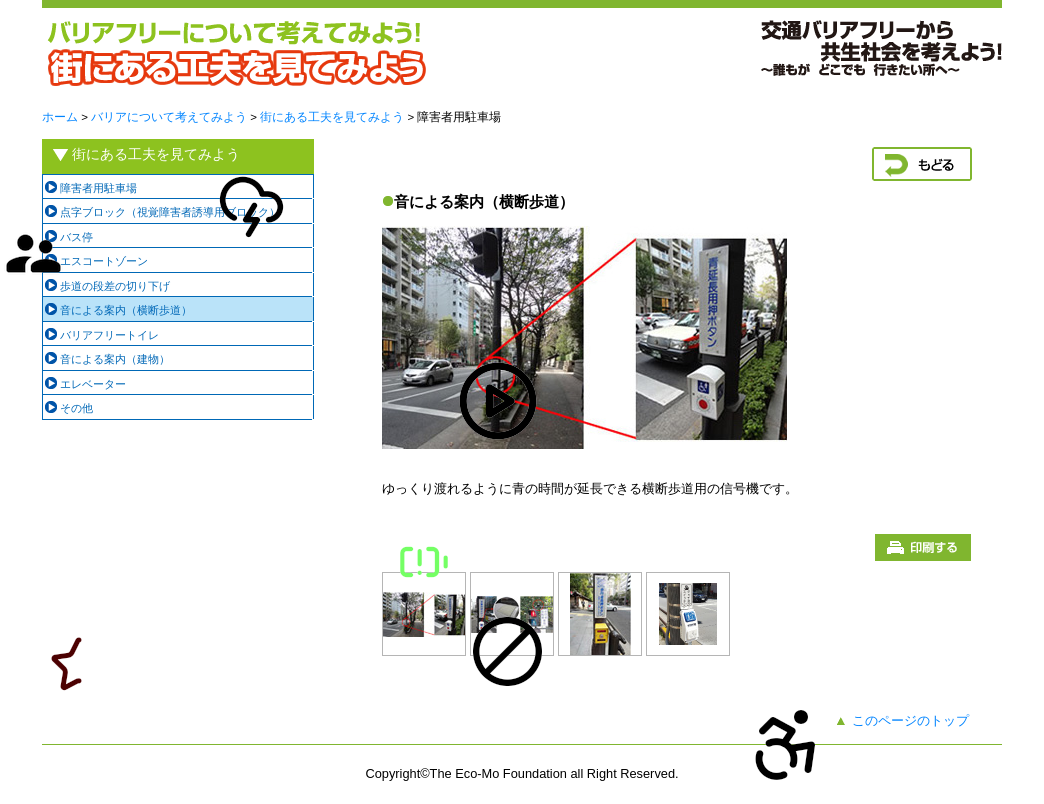 This screenshot has width=1044, height=804. What do you see at coordinates (787, 745) in the screenshot?
I see `access accessibility settings` at bounding box center [787, 745].